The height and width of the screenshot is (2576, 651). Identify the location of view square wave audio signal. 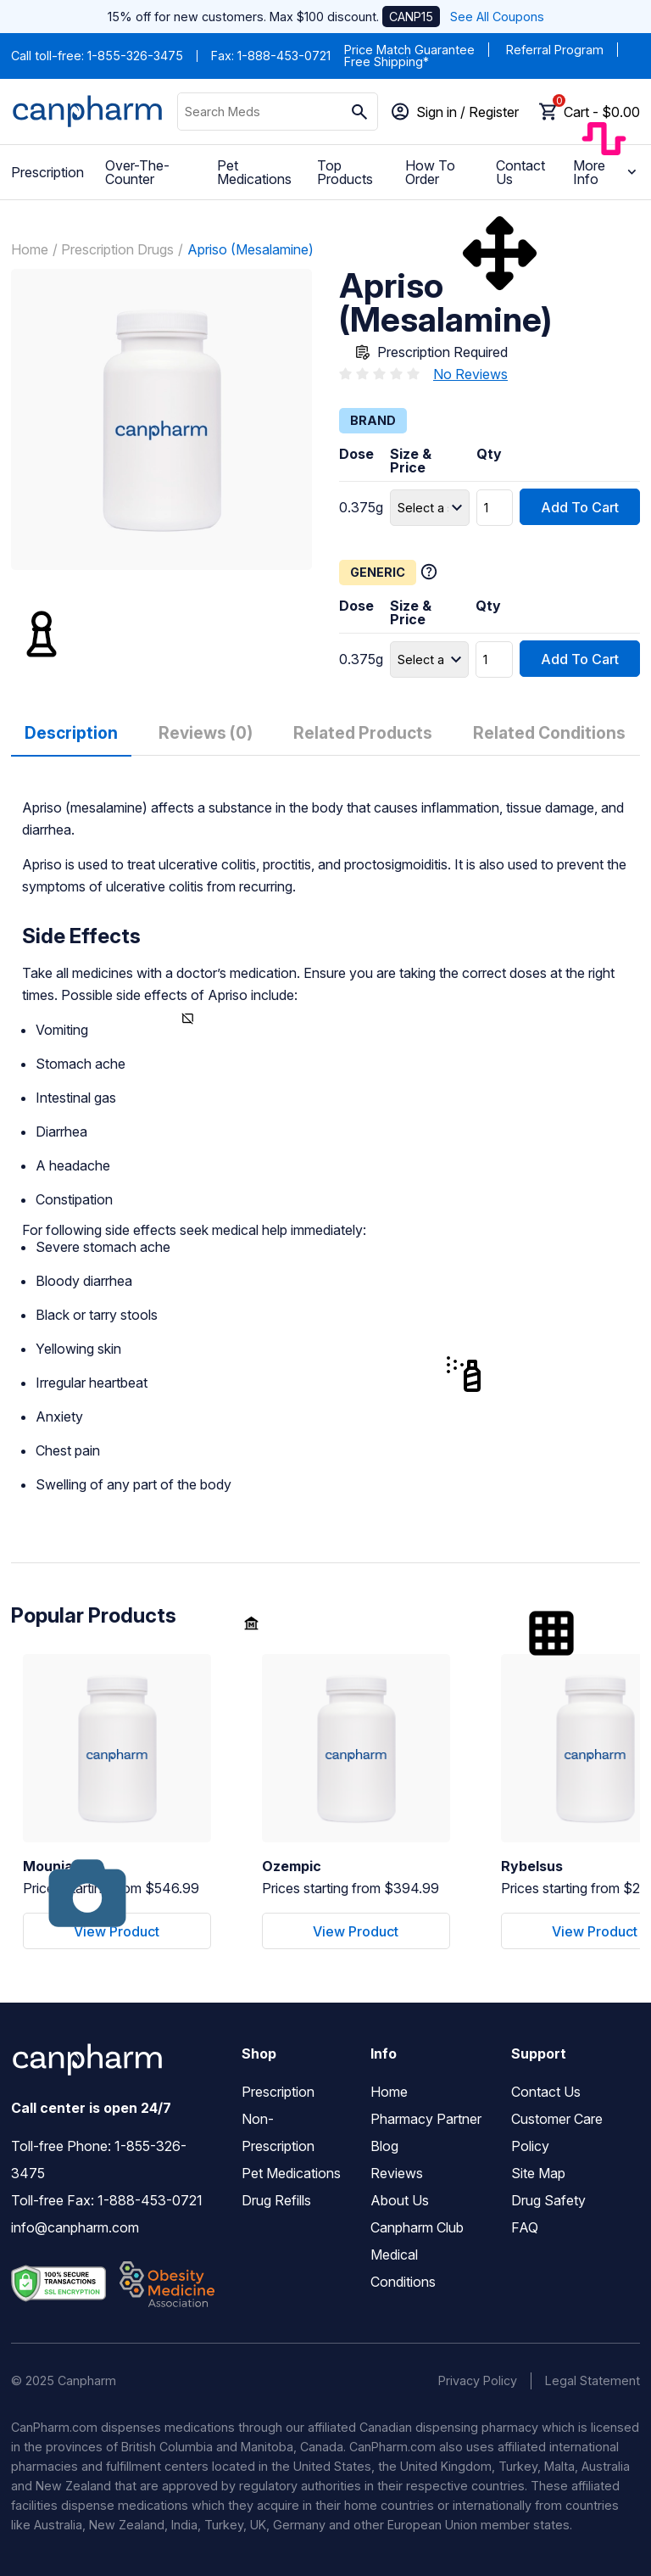
(604, 138).